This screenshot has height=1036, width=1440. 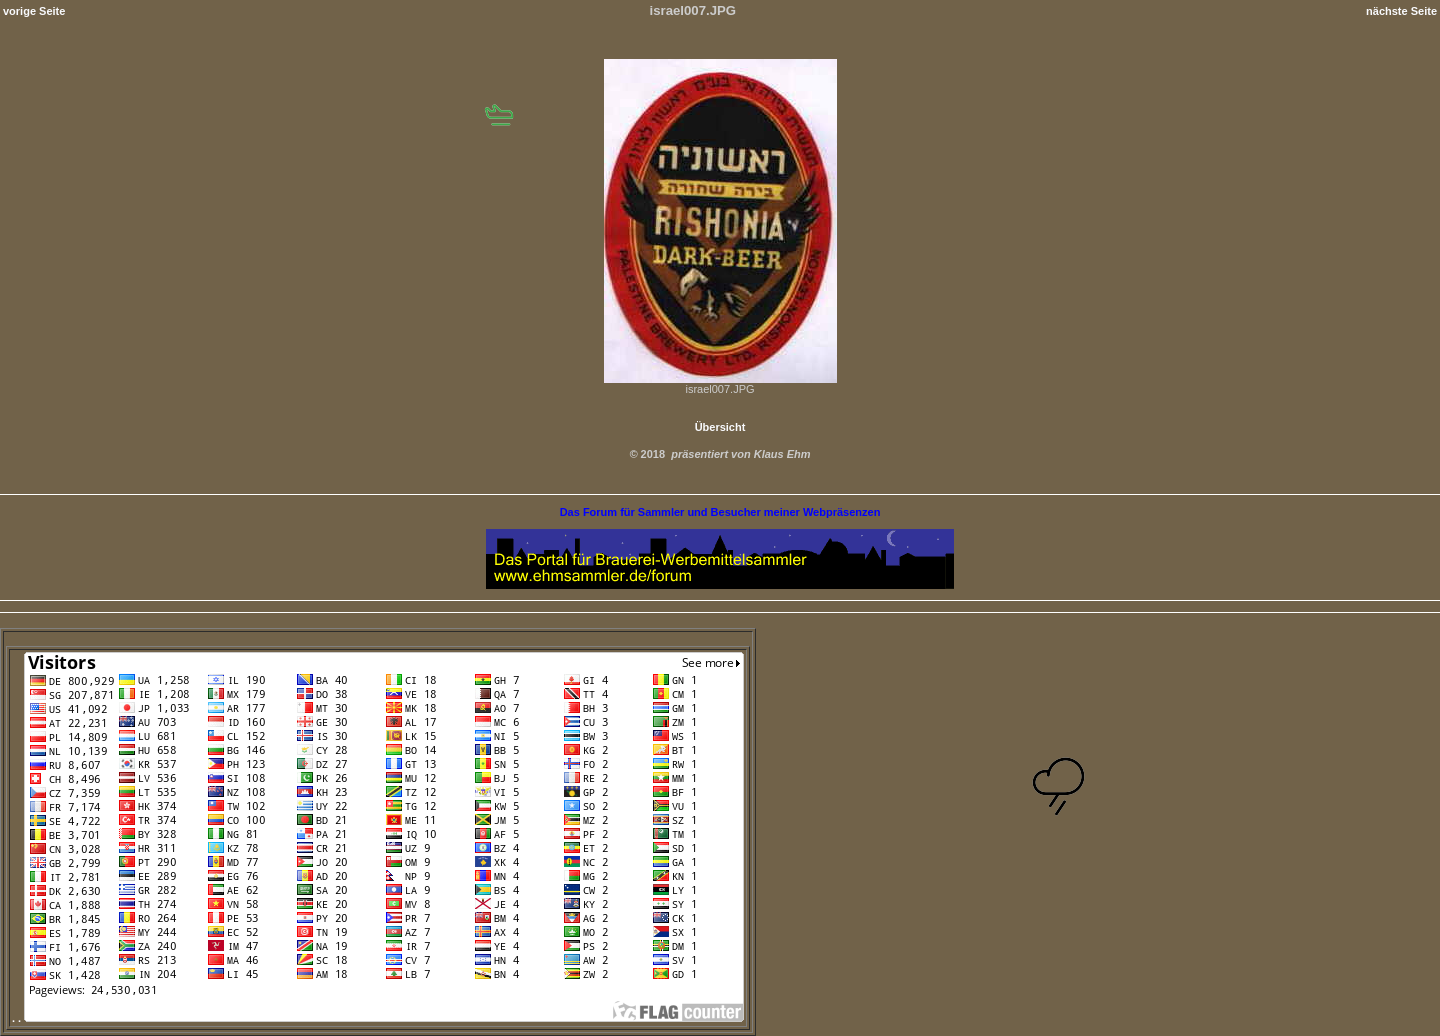 I want to click on indicates rainy weather conditions, so click(x=1058, y=785).